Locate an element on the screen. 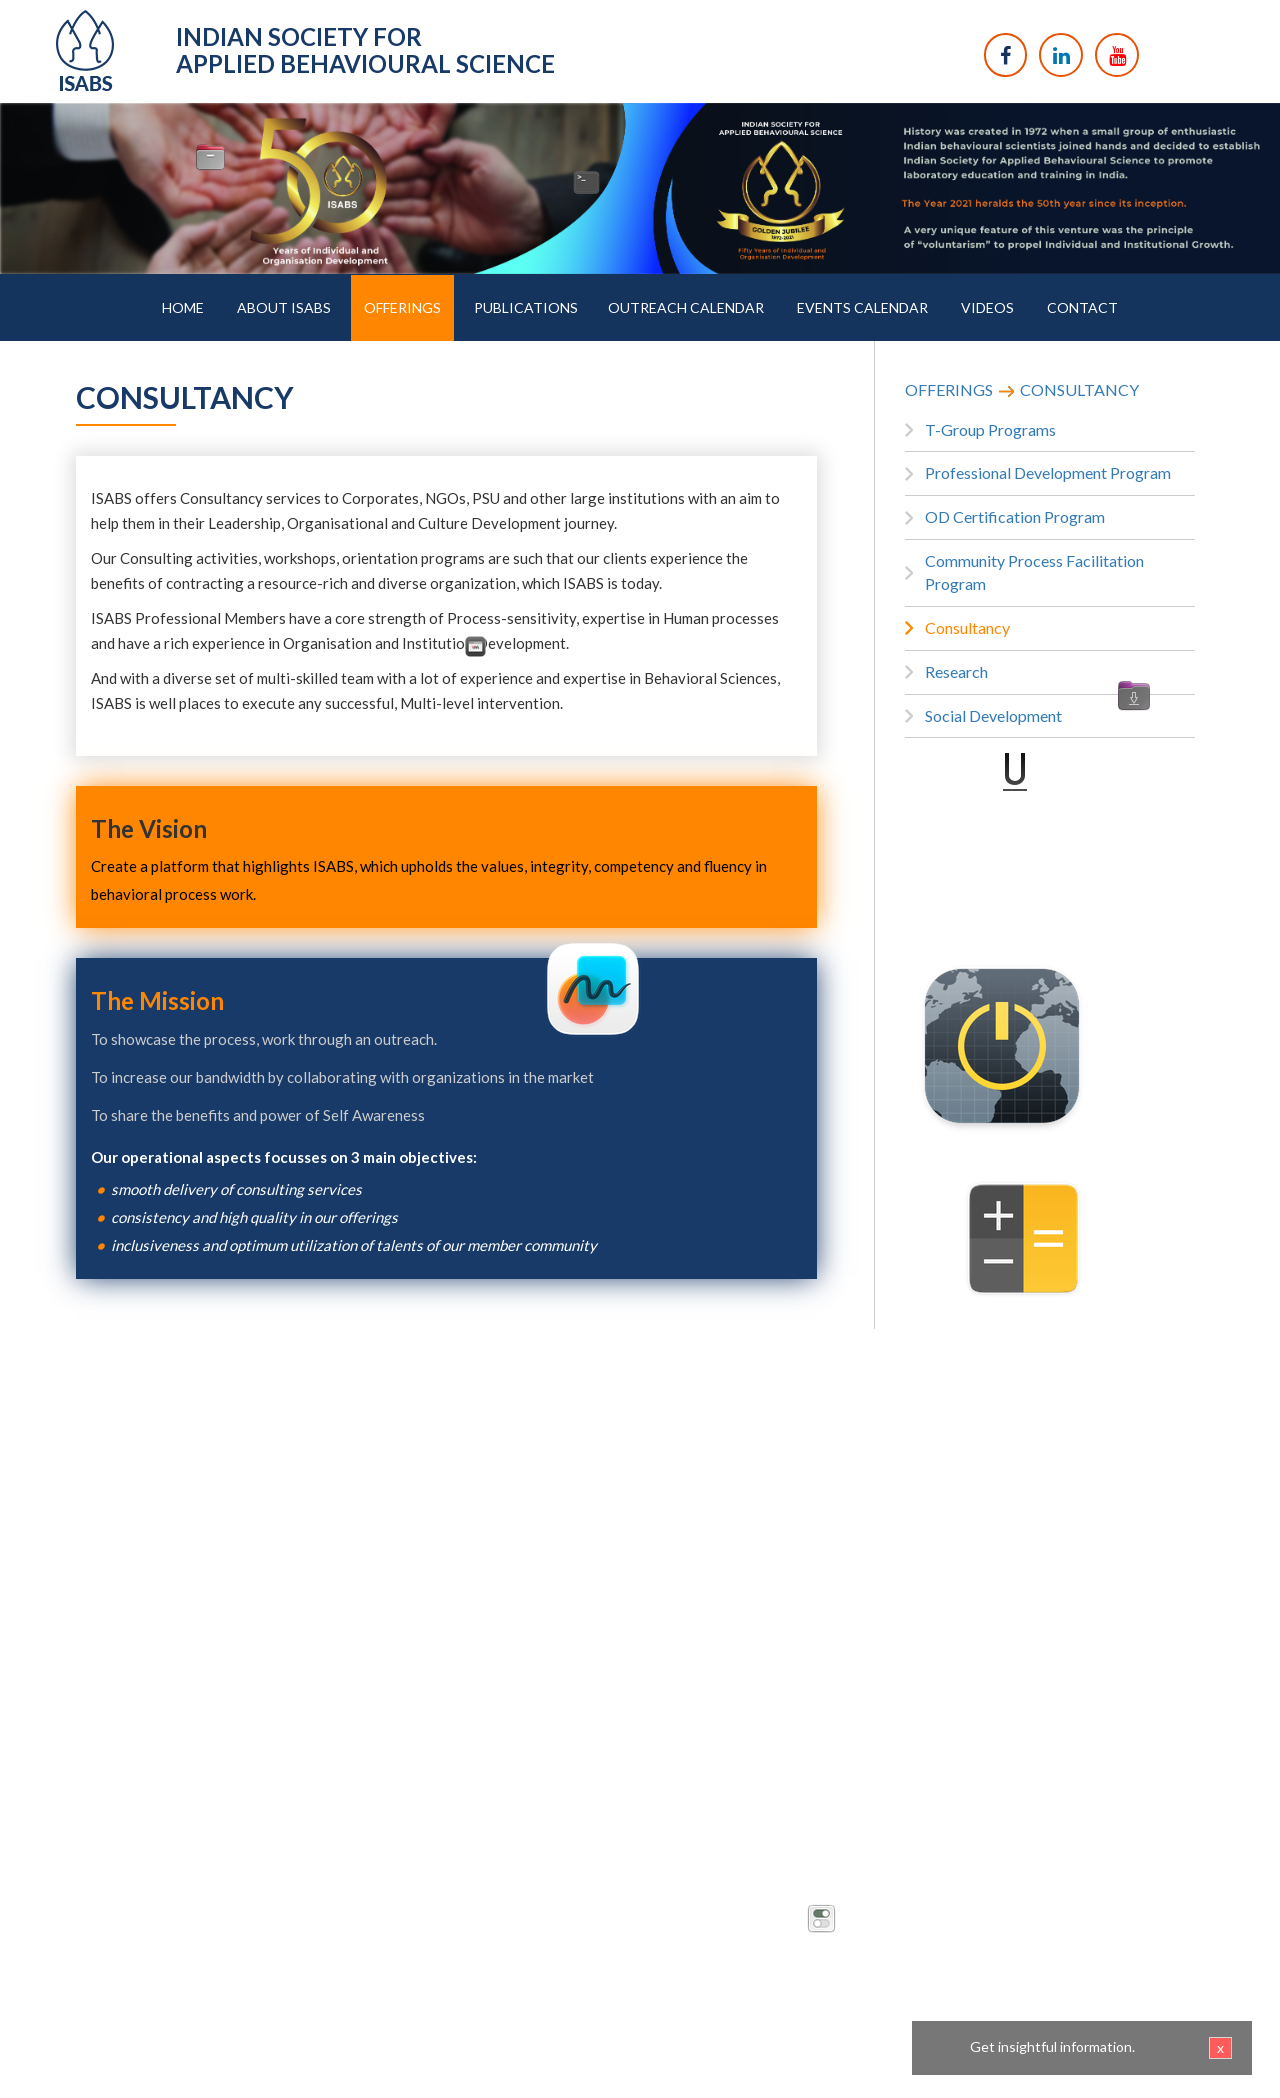  configure wake-on-lan network settings is located at coordinates (1002, 1046).